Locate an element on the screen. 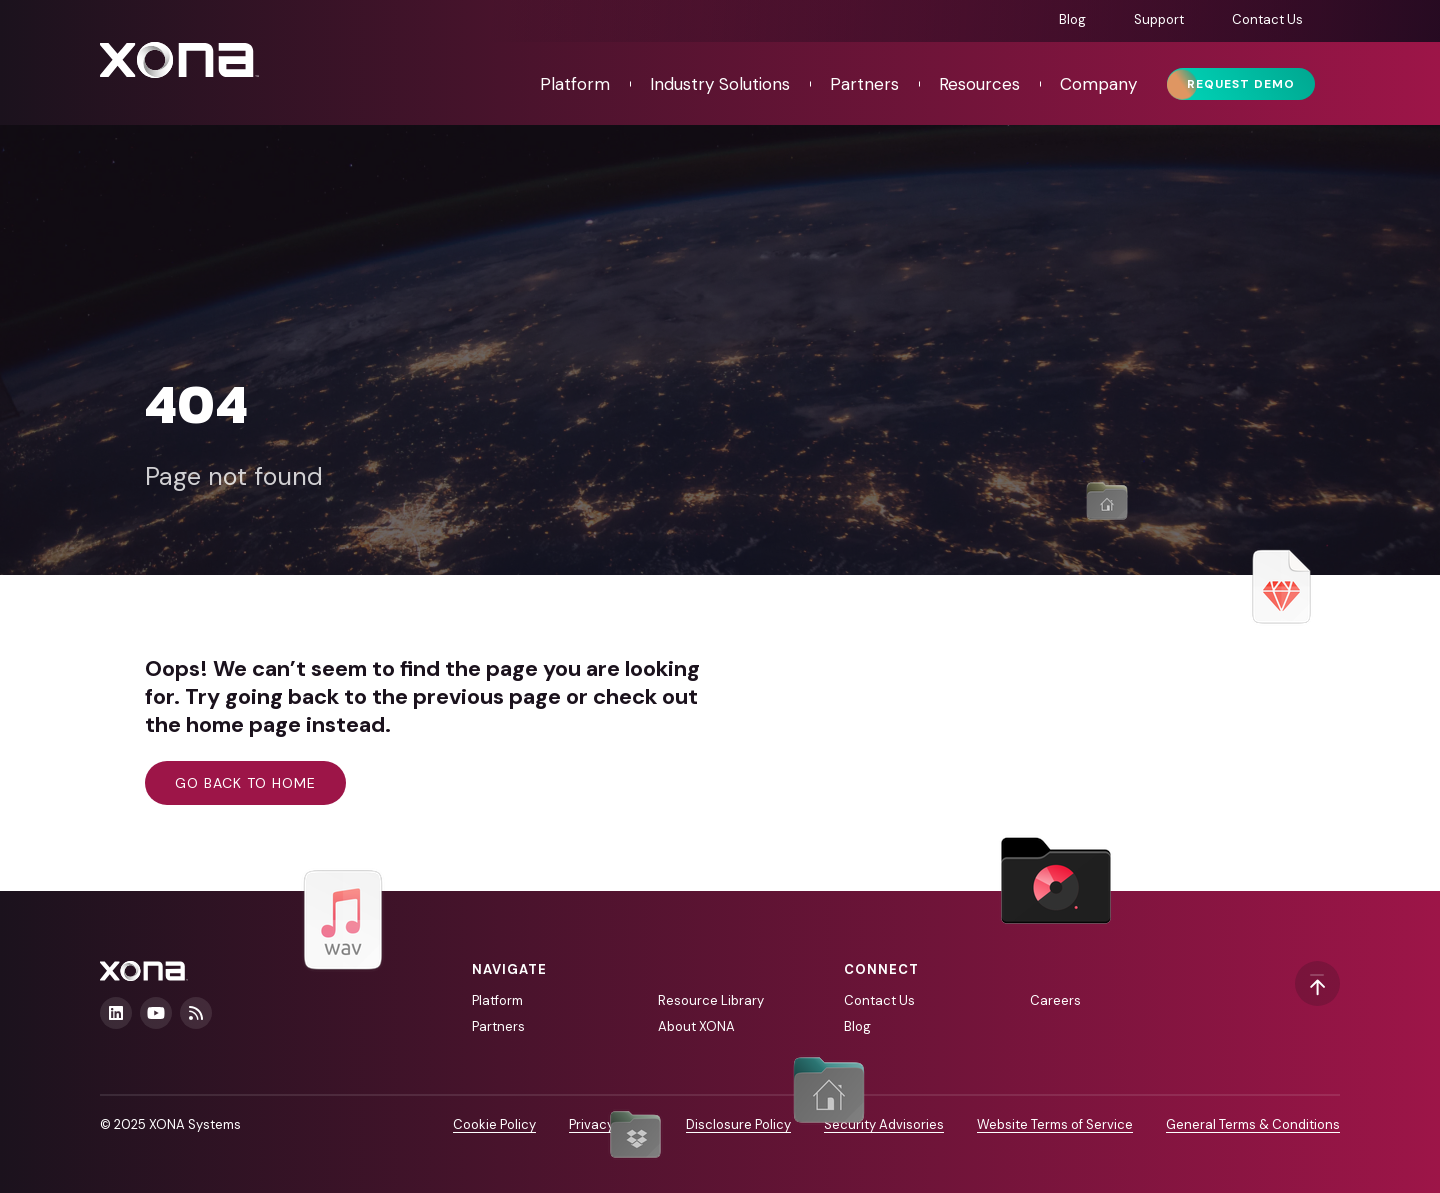 This screenshot has height=1193, width=1440. open your dropbox folder is located at coordinates (635, 1134).